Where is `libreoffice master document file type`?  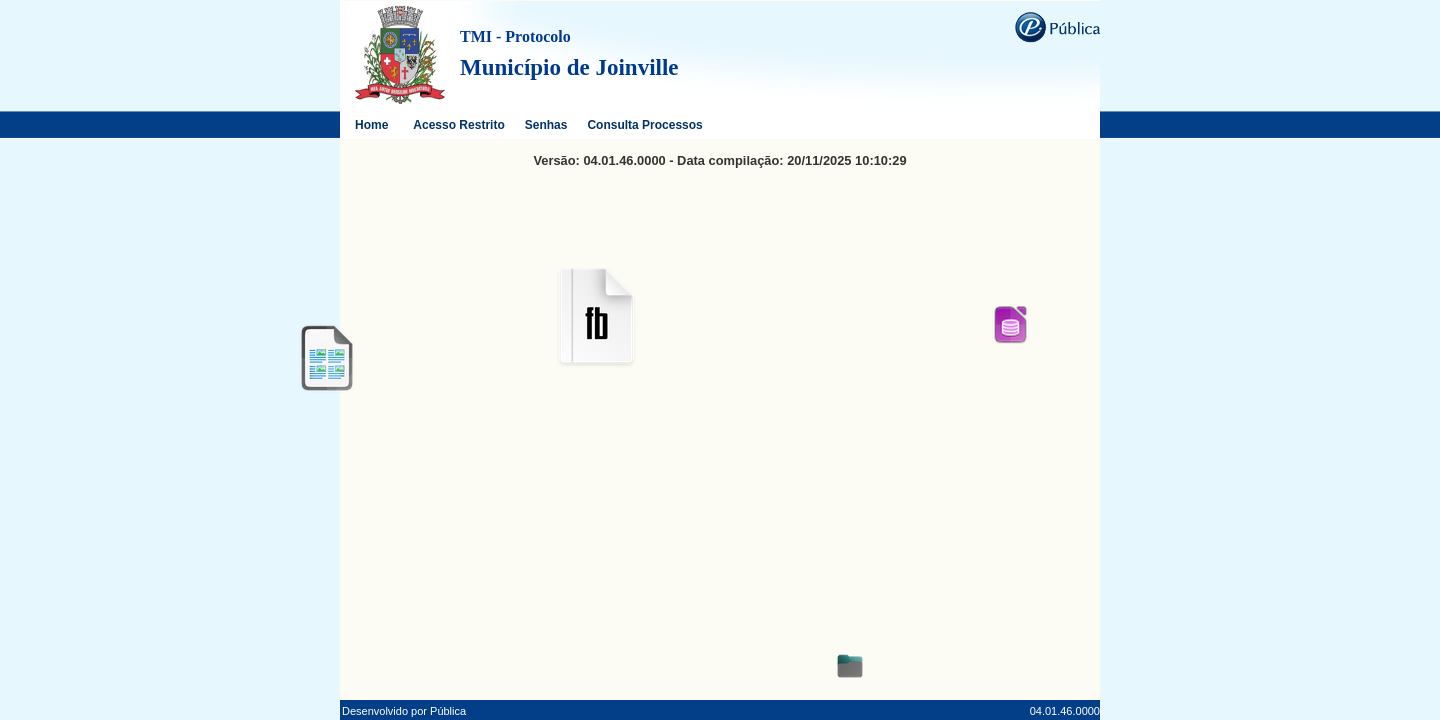 libreoffice master document file type is located at coordinates (327, 358).